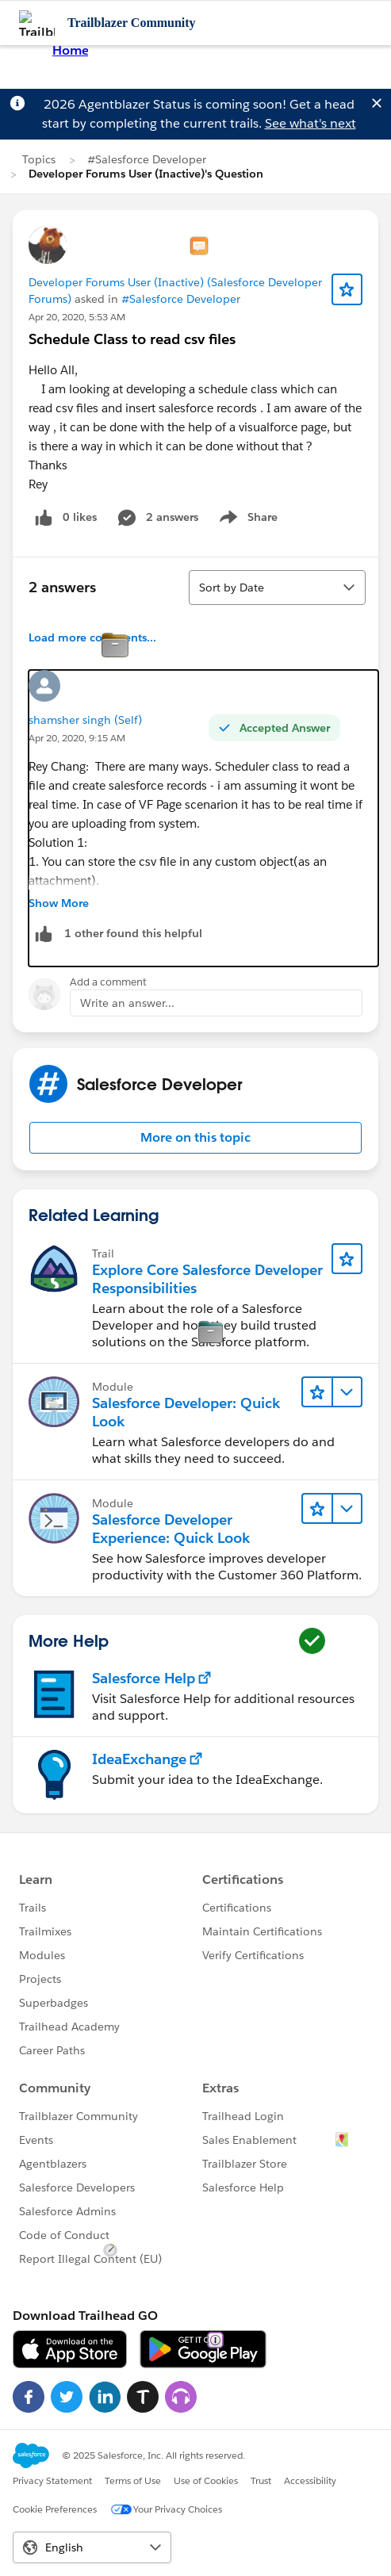 The image size is (391, 2576). I want to click on open the Secrets password manager app, so click(215, 2340).